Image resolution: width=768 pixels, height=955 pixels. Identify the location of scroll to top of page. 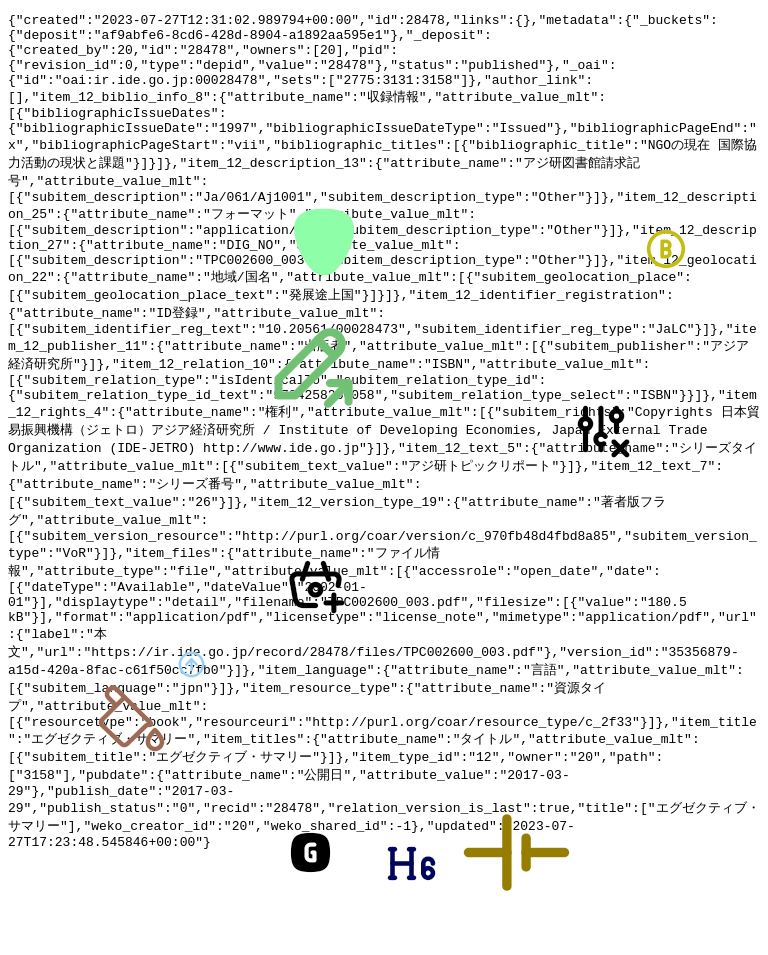
(191, 664).